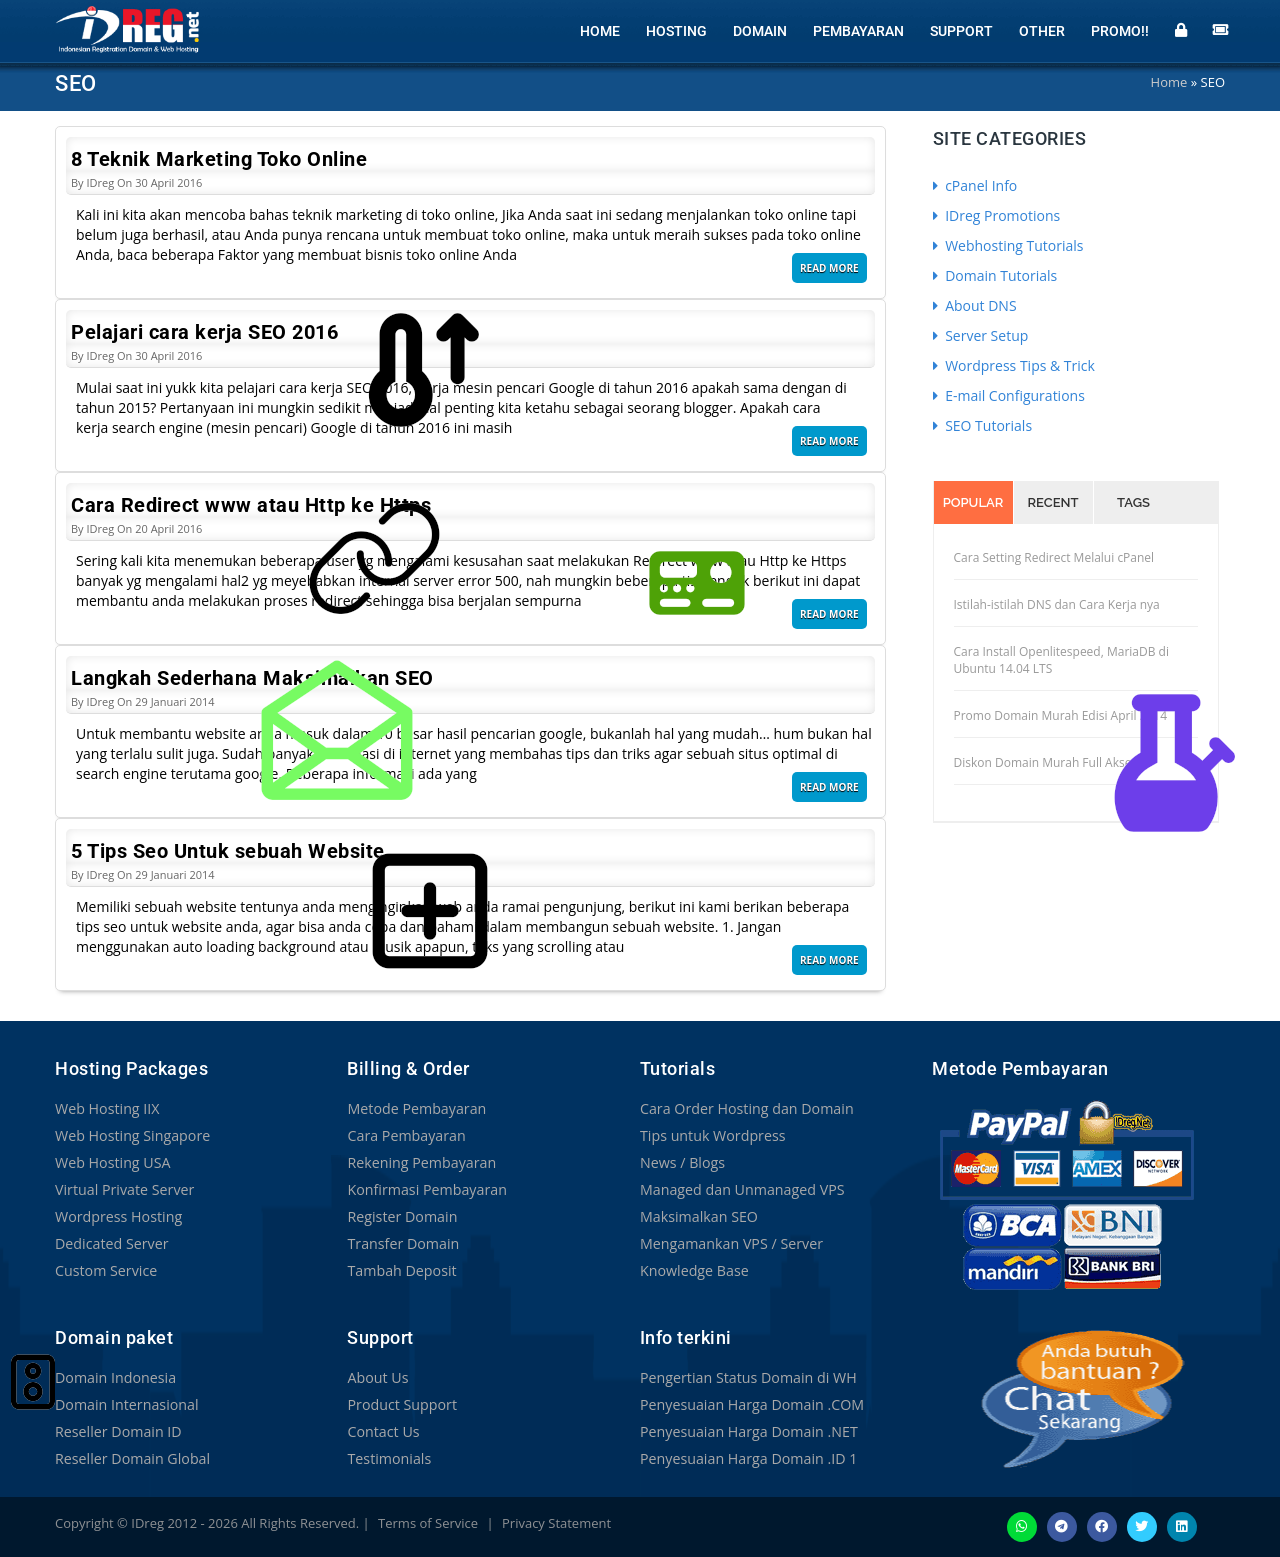 The width and height of the screenshot is (1280, 1557). I want to click on copy or share a link, so click(374, 558).